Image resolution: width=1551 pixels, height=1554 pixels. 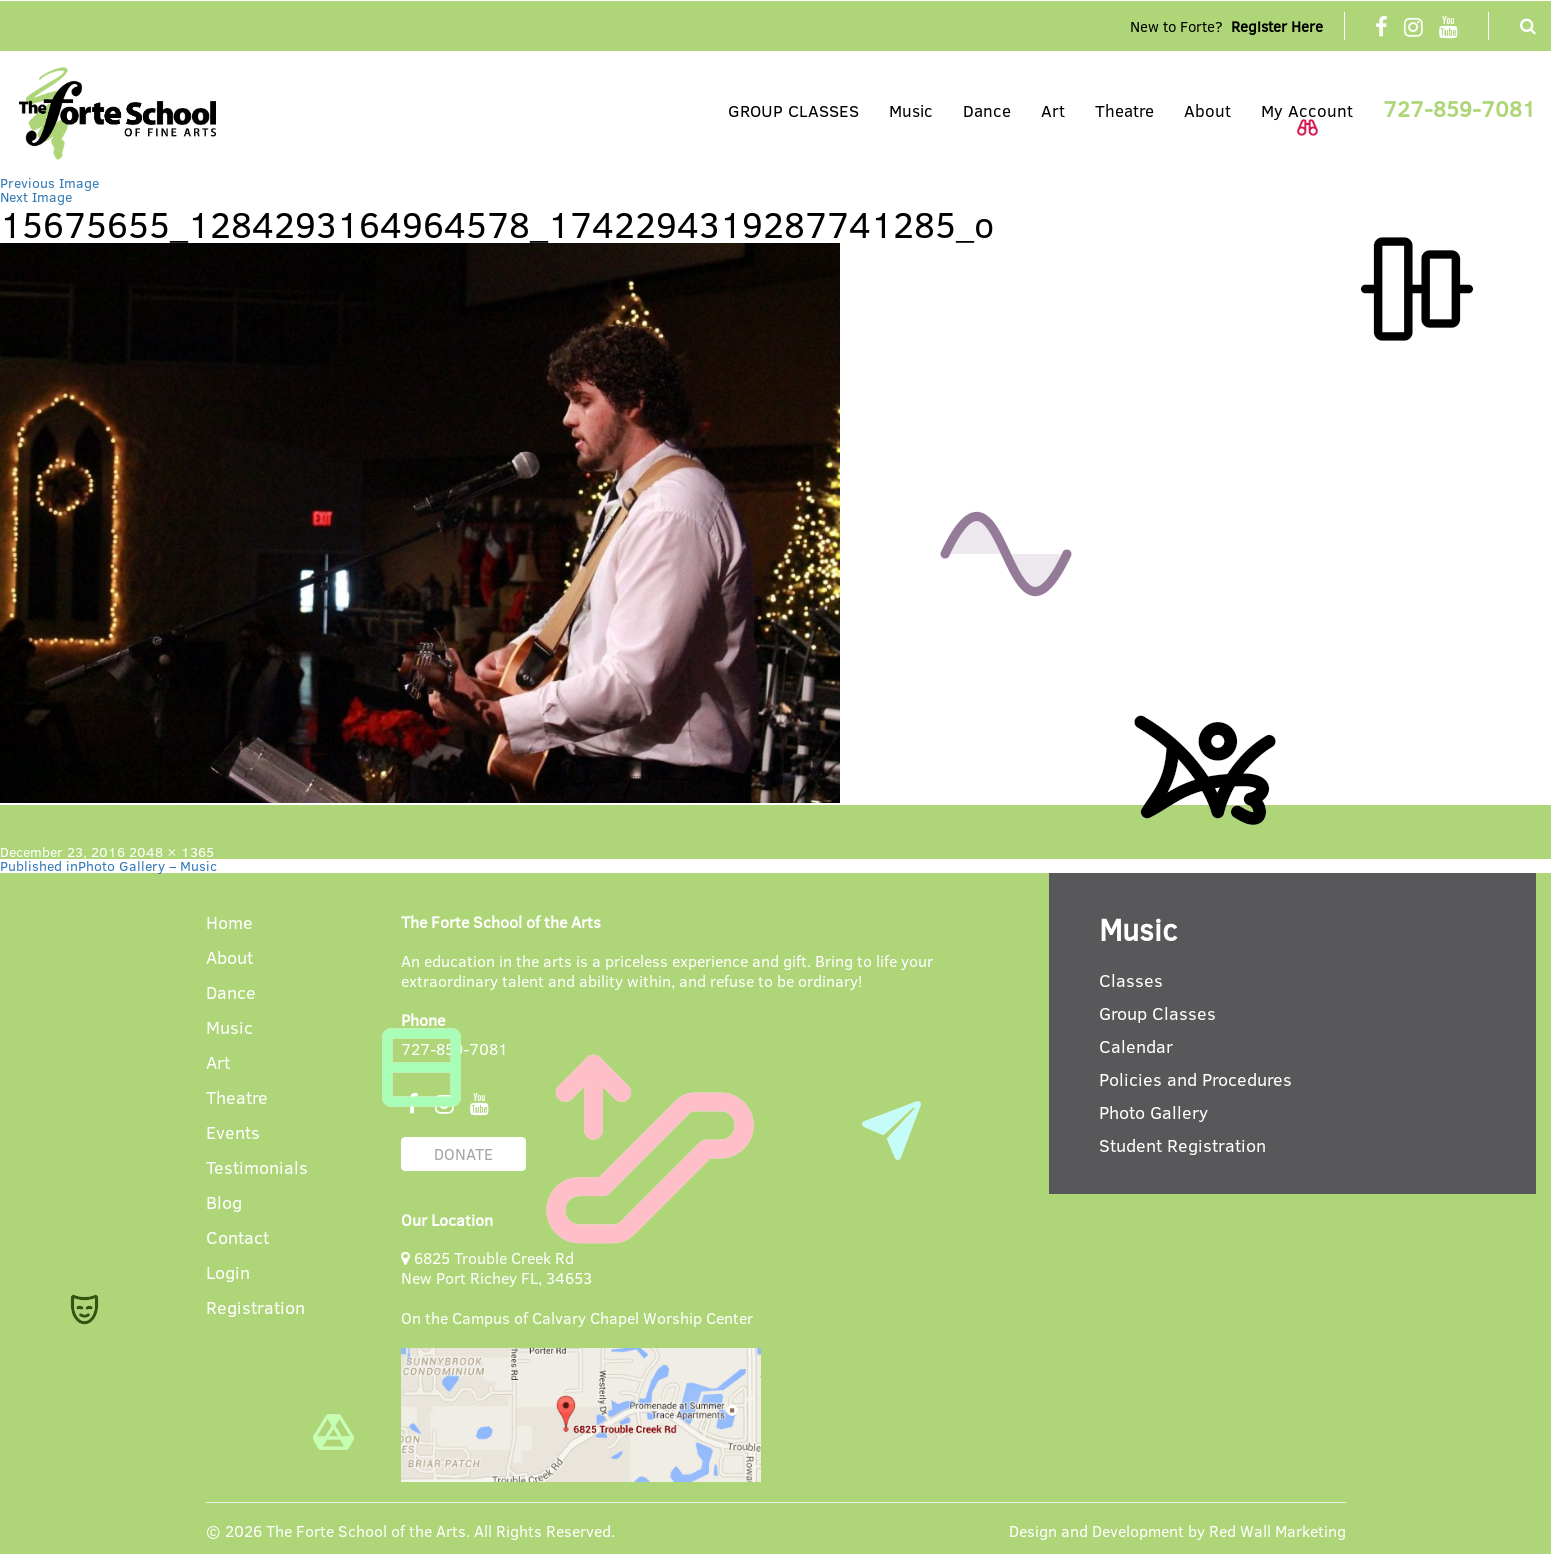 I want to click on align selected objects to vertical center, so click(x=1417, y=289).